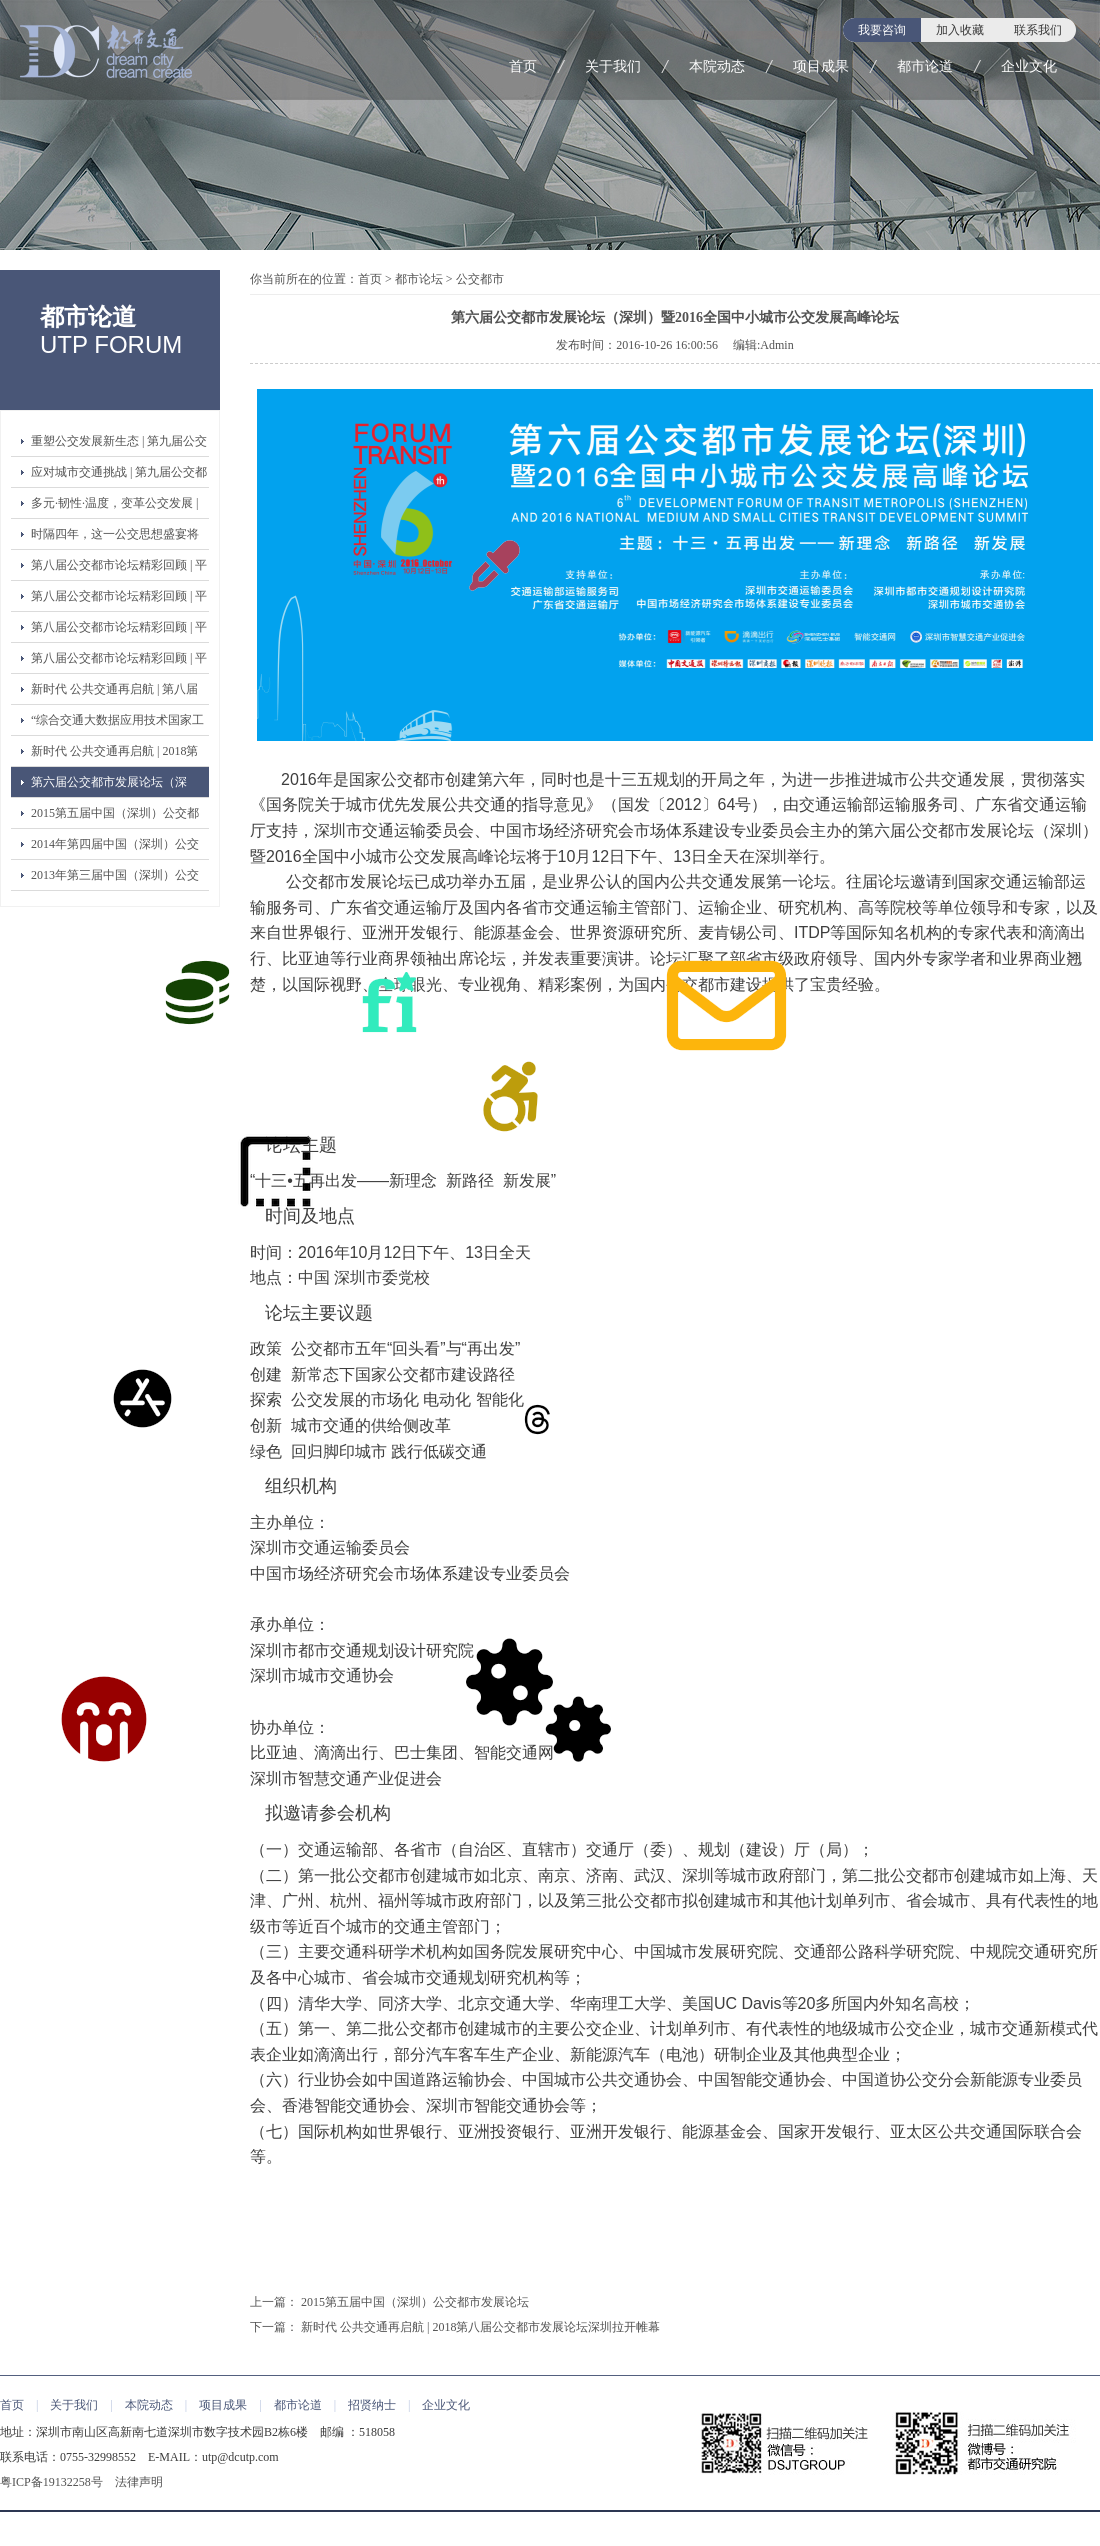 Image resolution: width=1100 pixels, height=2546 pixels. Describe the element at coordinates (494, 565) in the screenshot. I see `select a color from the canvas` at that location.